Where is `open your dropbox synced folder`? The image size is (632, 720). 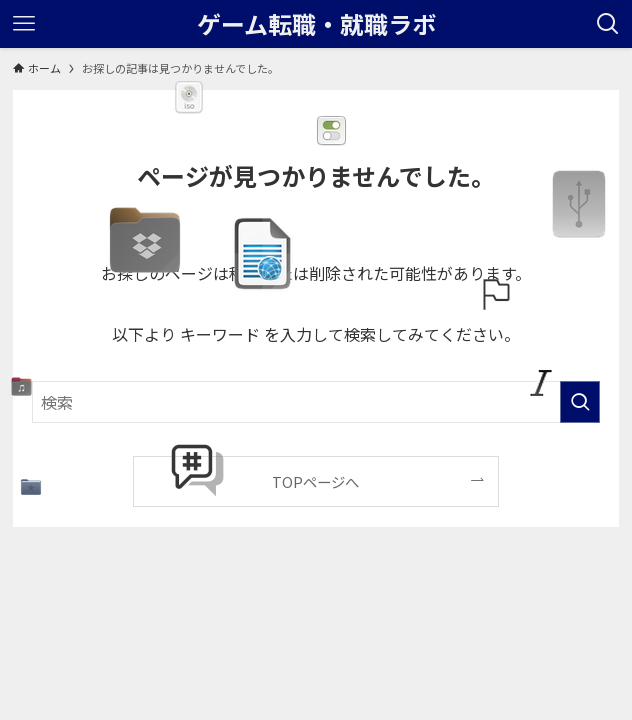
open your dropbox synced folder is located at coordinates (145, 240).